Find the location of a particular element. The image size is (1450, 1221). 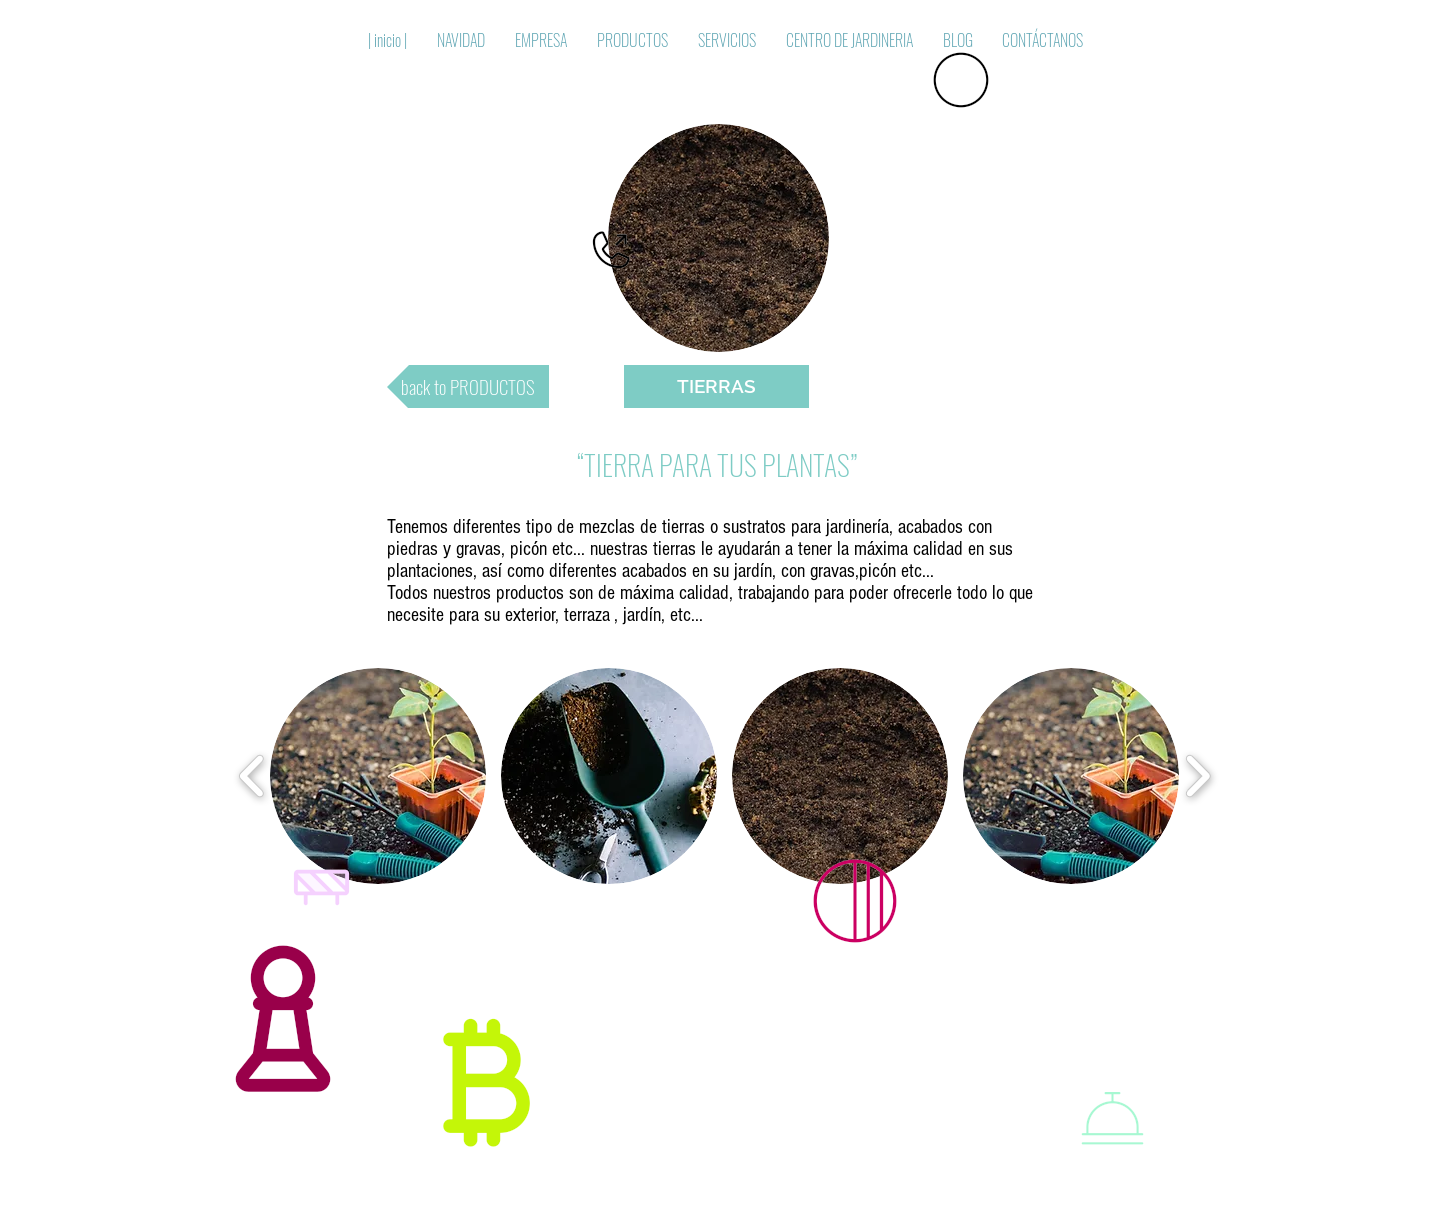

make an outgoing call is located at coordinates (612, 249).